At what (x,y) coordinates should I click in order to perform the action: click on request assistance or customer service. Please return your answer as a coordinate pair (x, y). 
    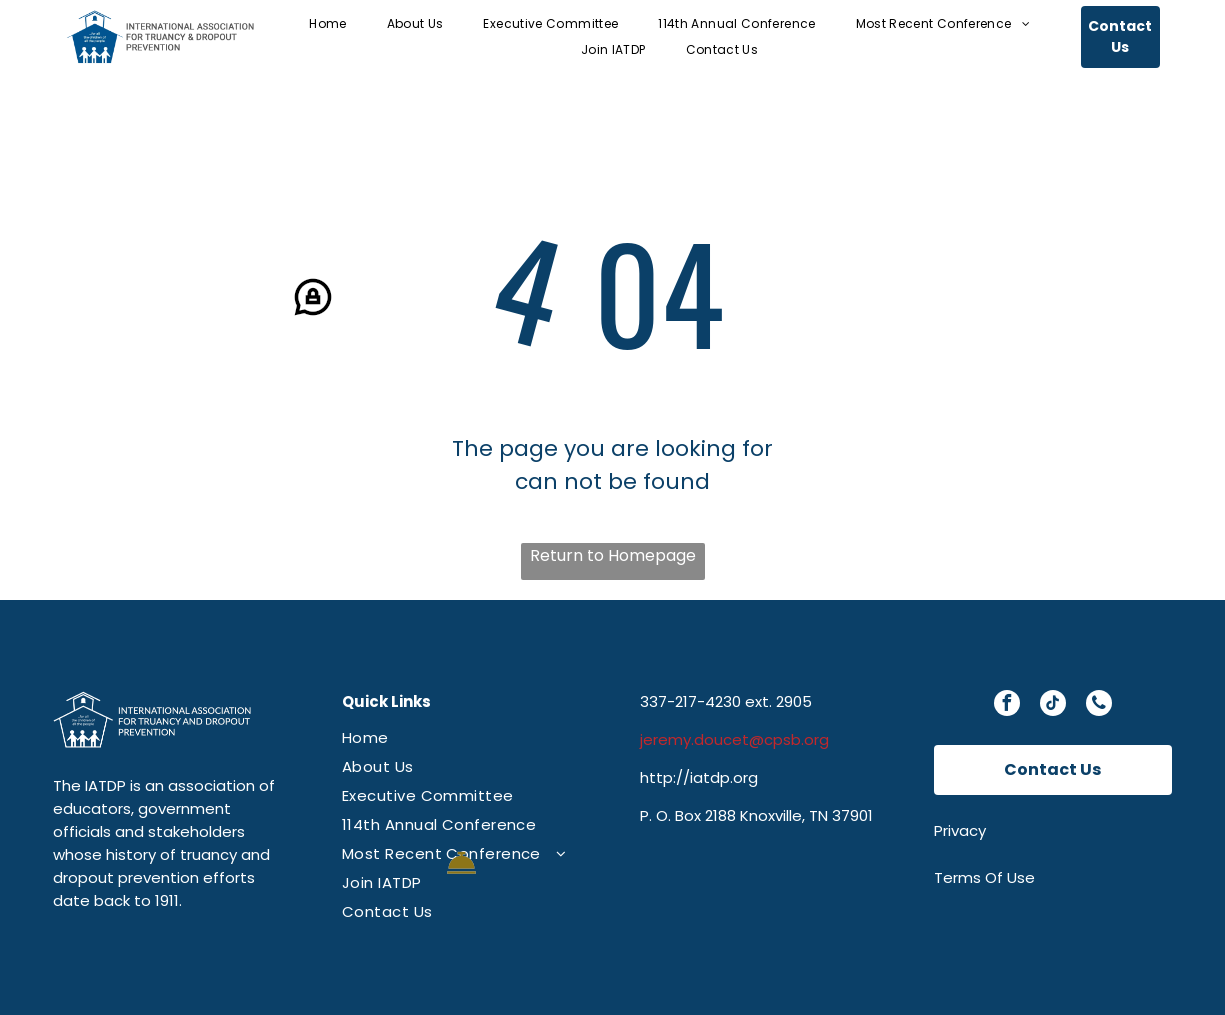
    Looking at the image, I should click on (461, 863).